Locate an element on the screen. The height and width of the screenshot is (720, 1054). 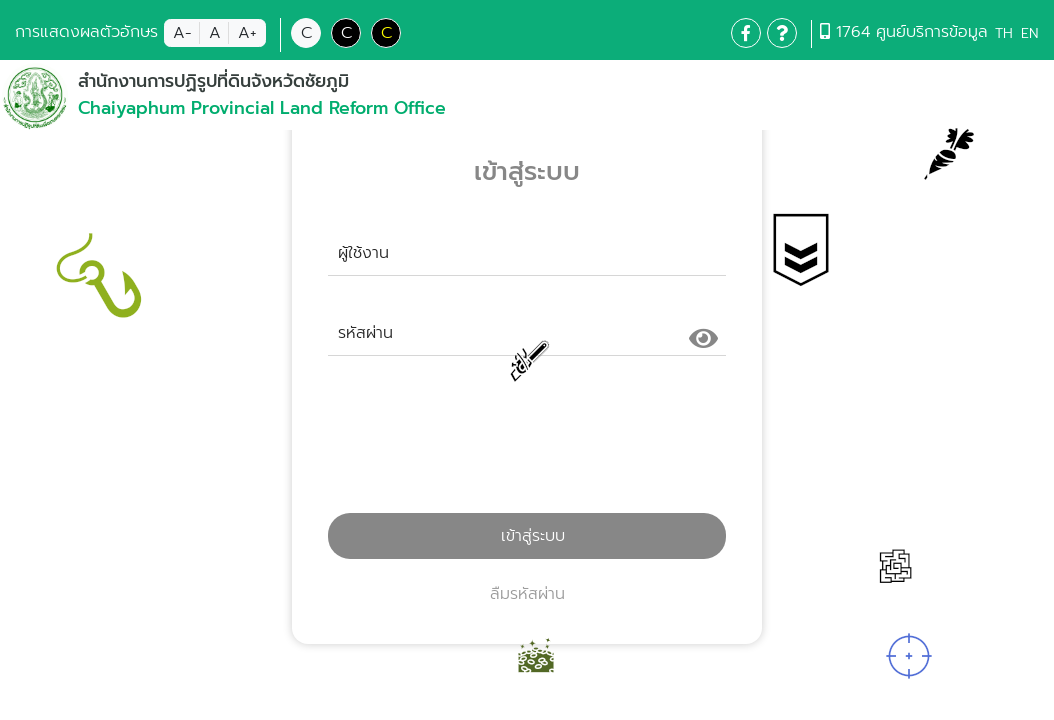
aim or target an object in a game is located at coordinates (909, 656).